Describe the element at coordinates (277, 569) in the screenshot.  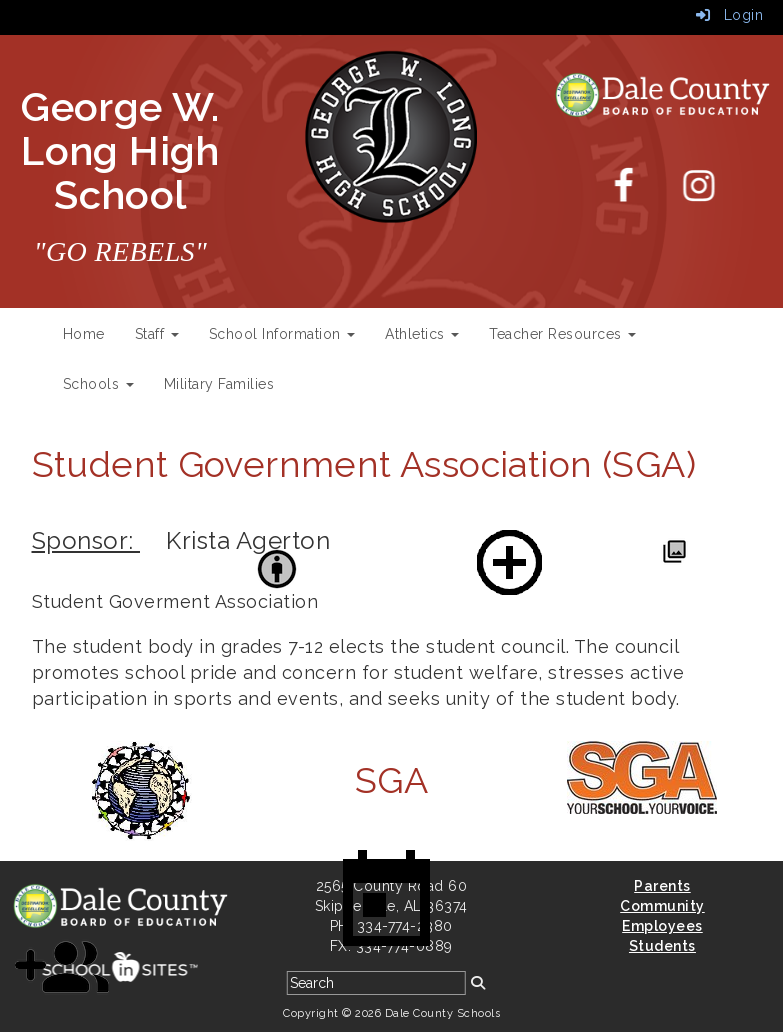
I see `view attribution or credits information` at that location.